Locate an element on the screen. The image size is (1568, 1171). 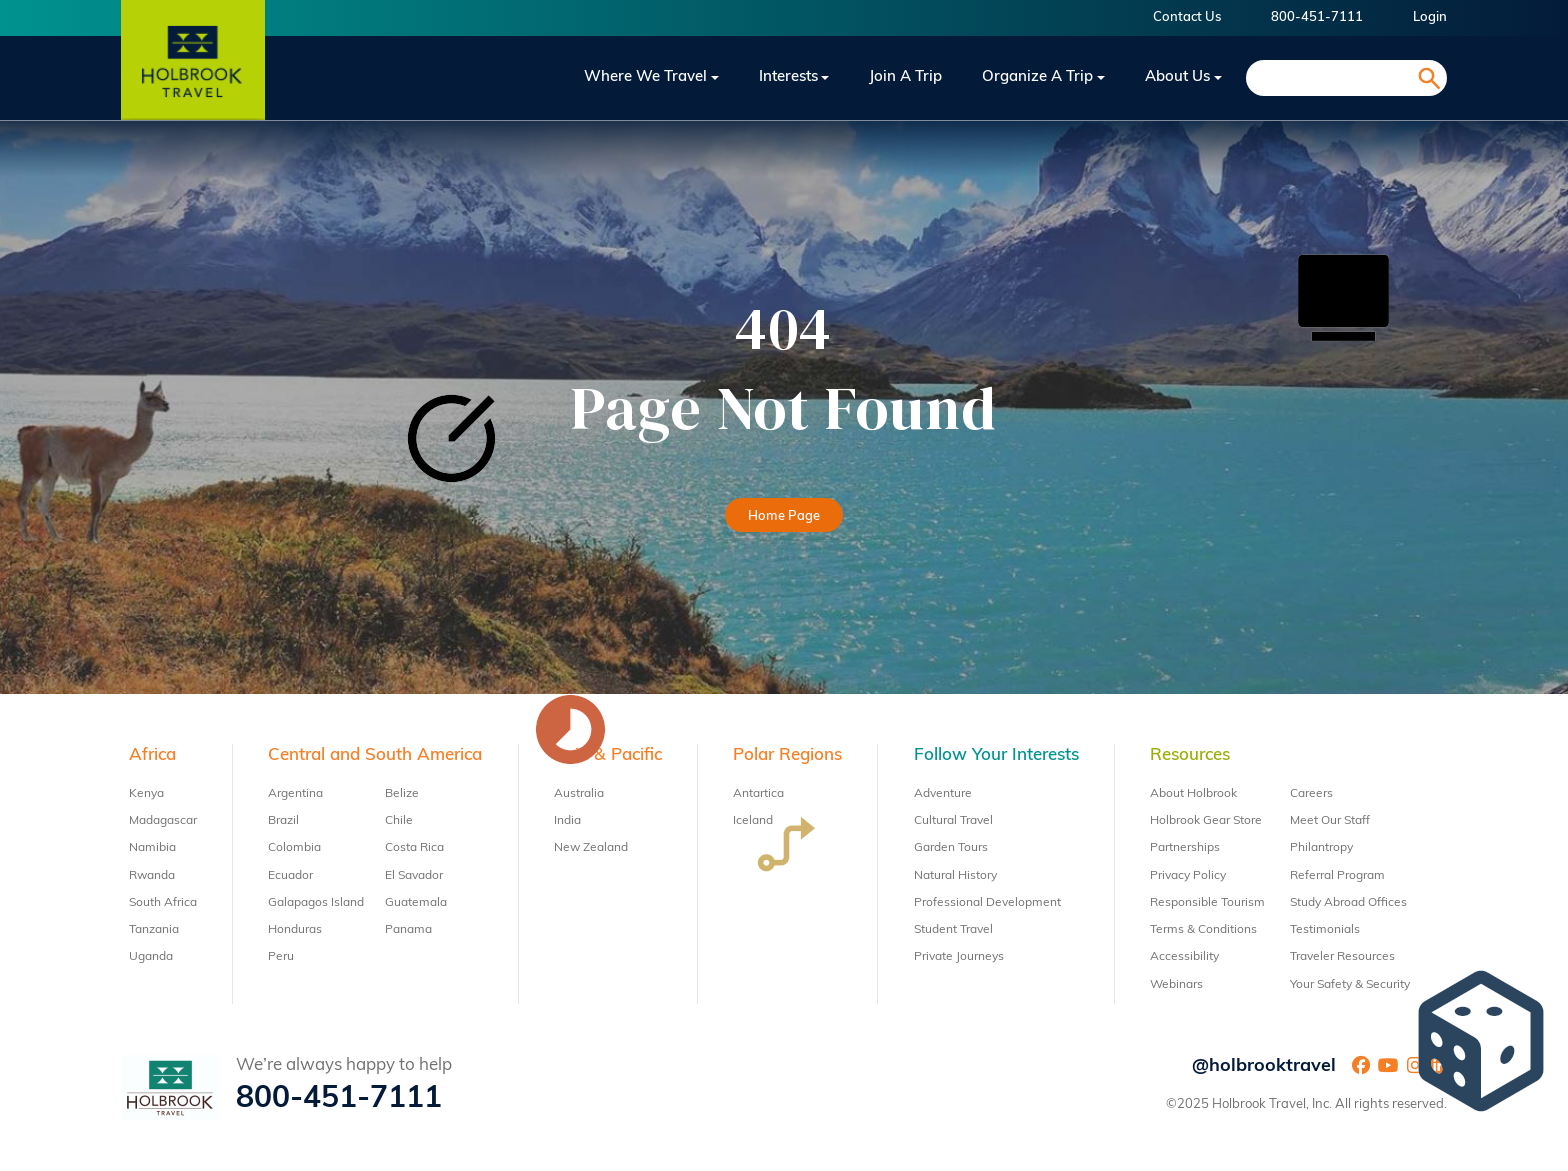
get directions or navigation guidance is located at coordinates (786, 845).